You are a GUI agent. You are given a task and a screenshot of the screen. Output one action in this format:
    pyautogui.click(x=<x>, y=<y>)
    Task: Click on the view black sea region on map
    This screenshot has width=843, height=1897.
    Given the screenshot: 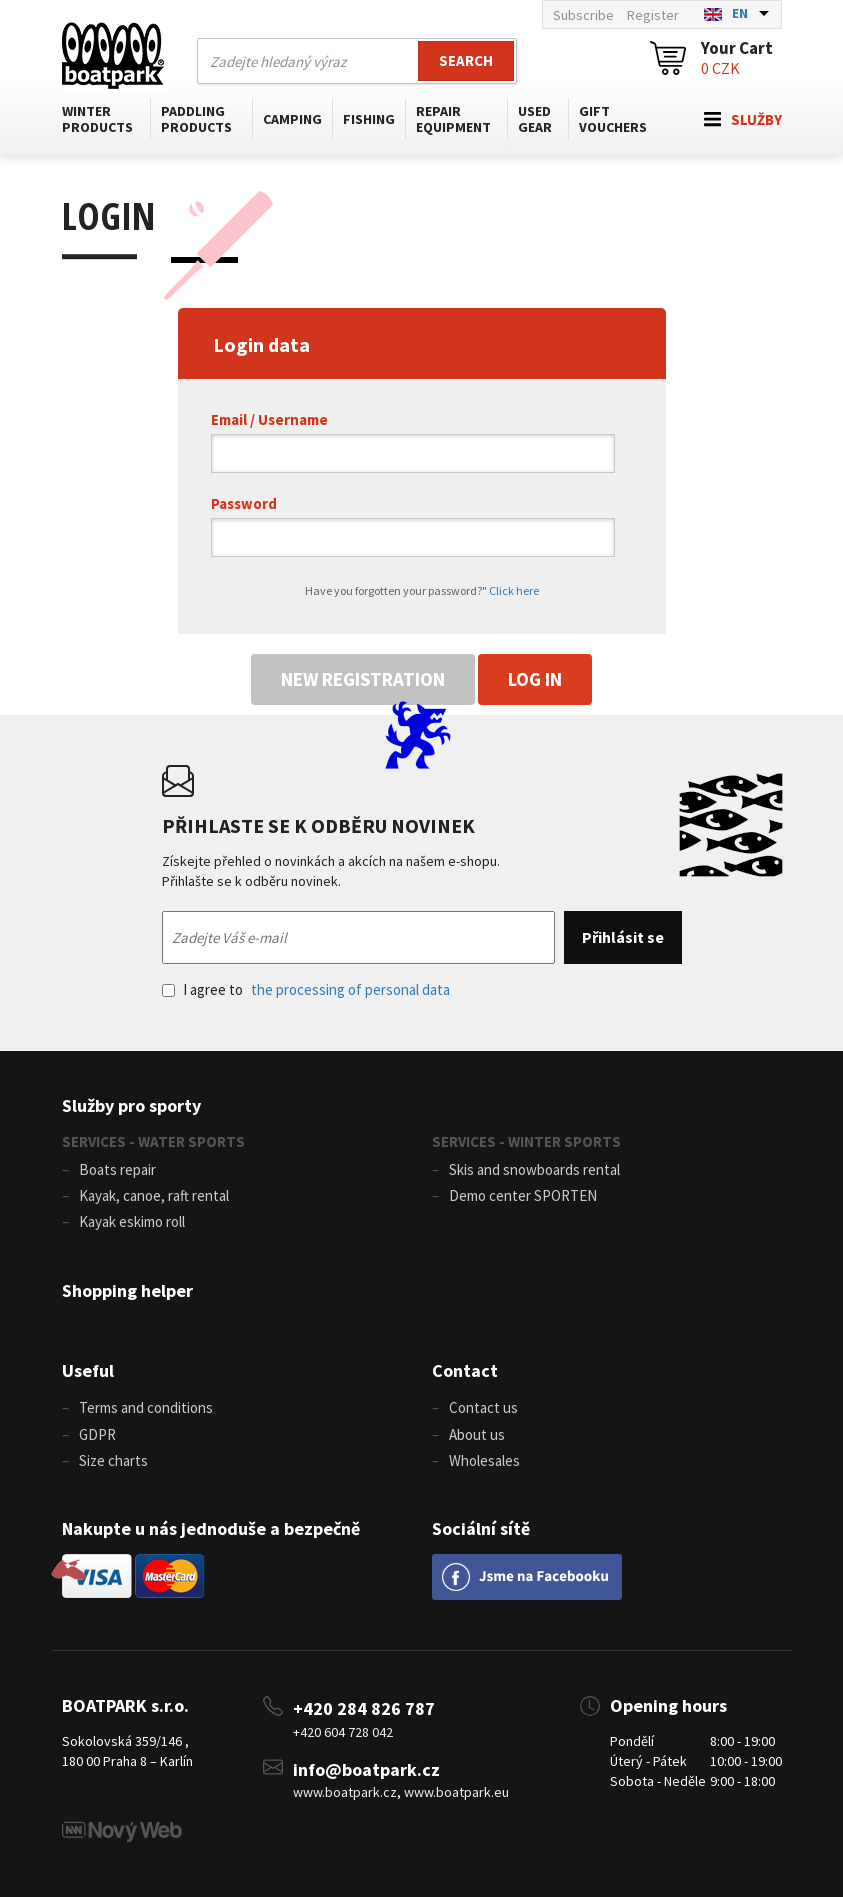 What is the action you would take?
    pyautogui.click(x=68, y=1569)
    